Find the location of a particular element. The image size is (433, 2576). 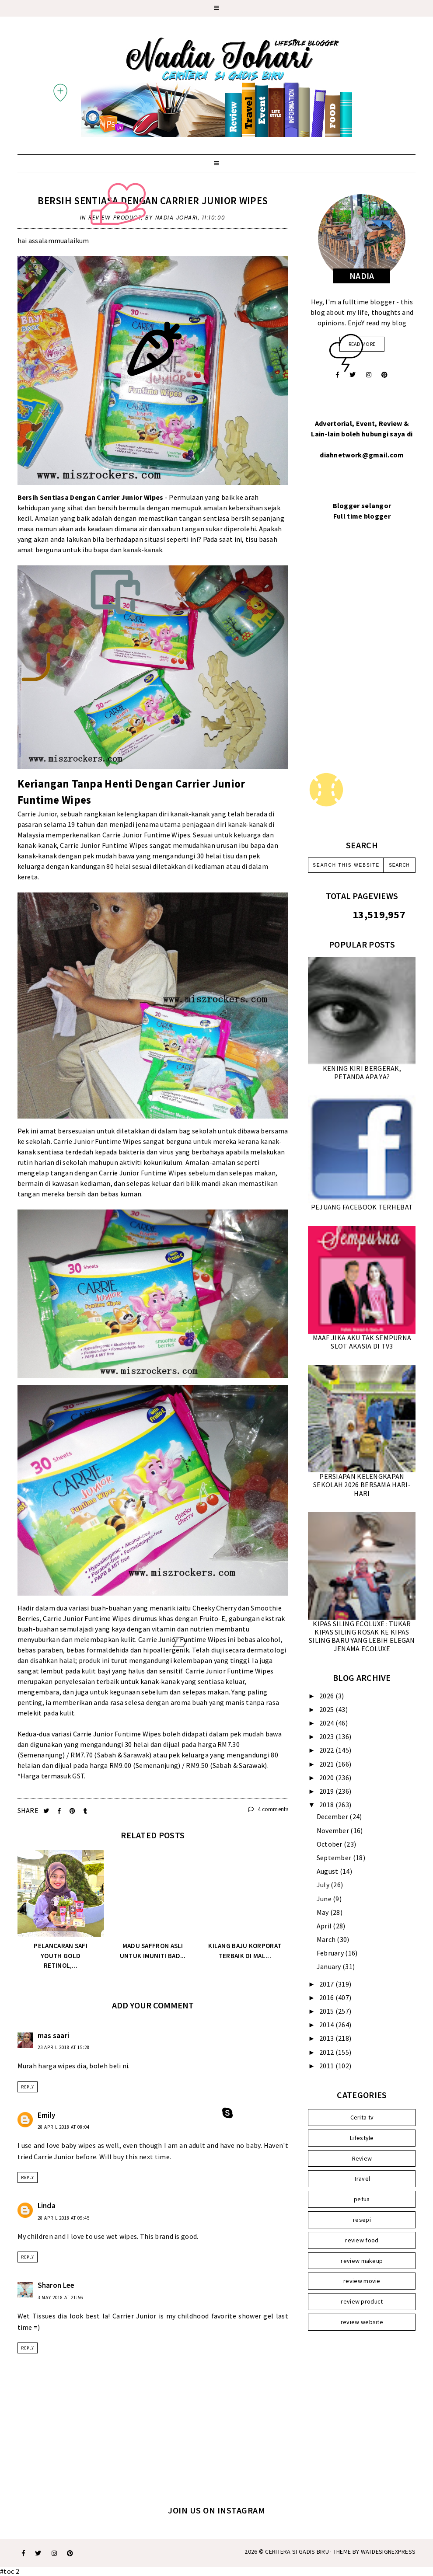

open skype is located at coordinates (227, 2113).